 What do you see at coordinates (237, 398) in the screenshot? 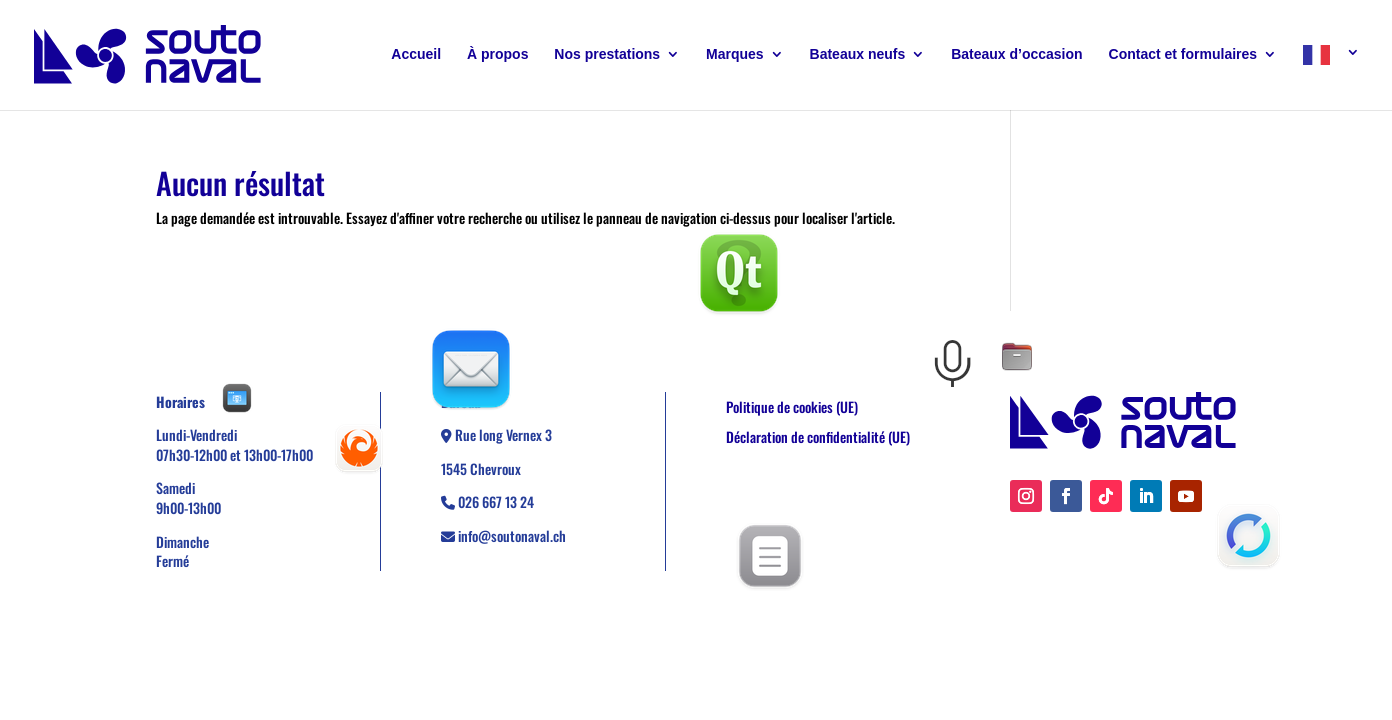
I see `open remote desktop or screen sharing preferences` at bounding box center [237, 398].